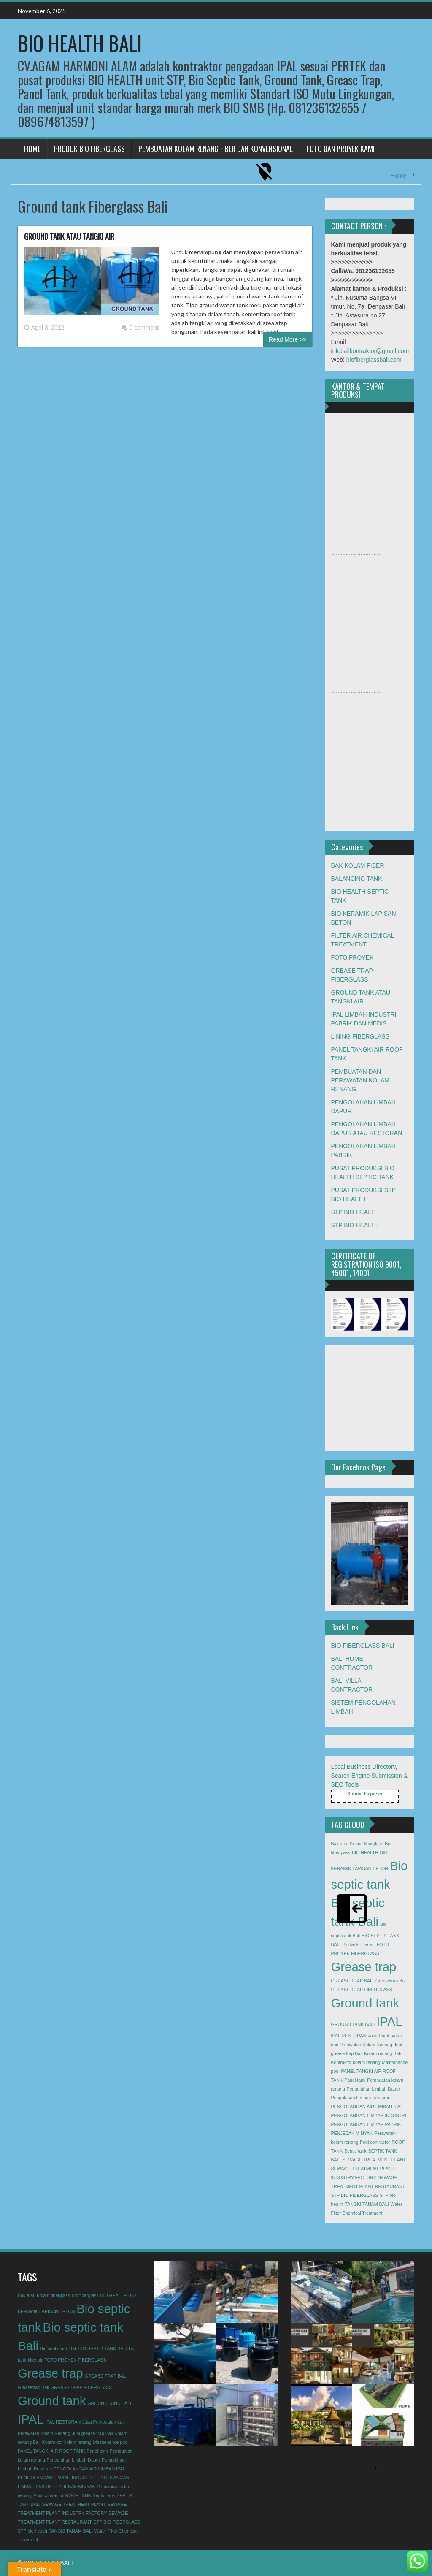  I want to click on dock sidebar to the left side of the editor, so click(352, 1909).